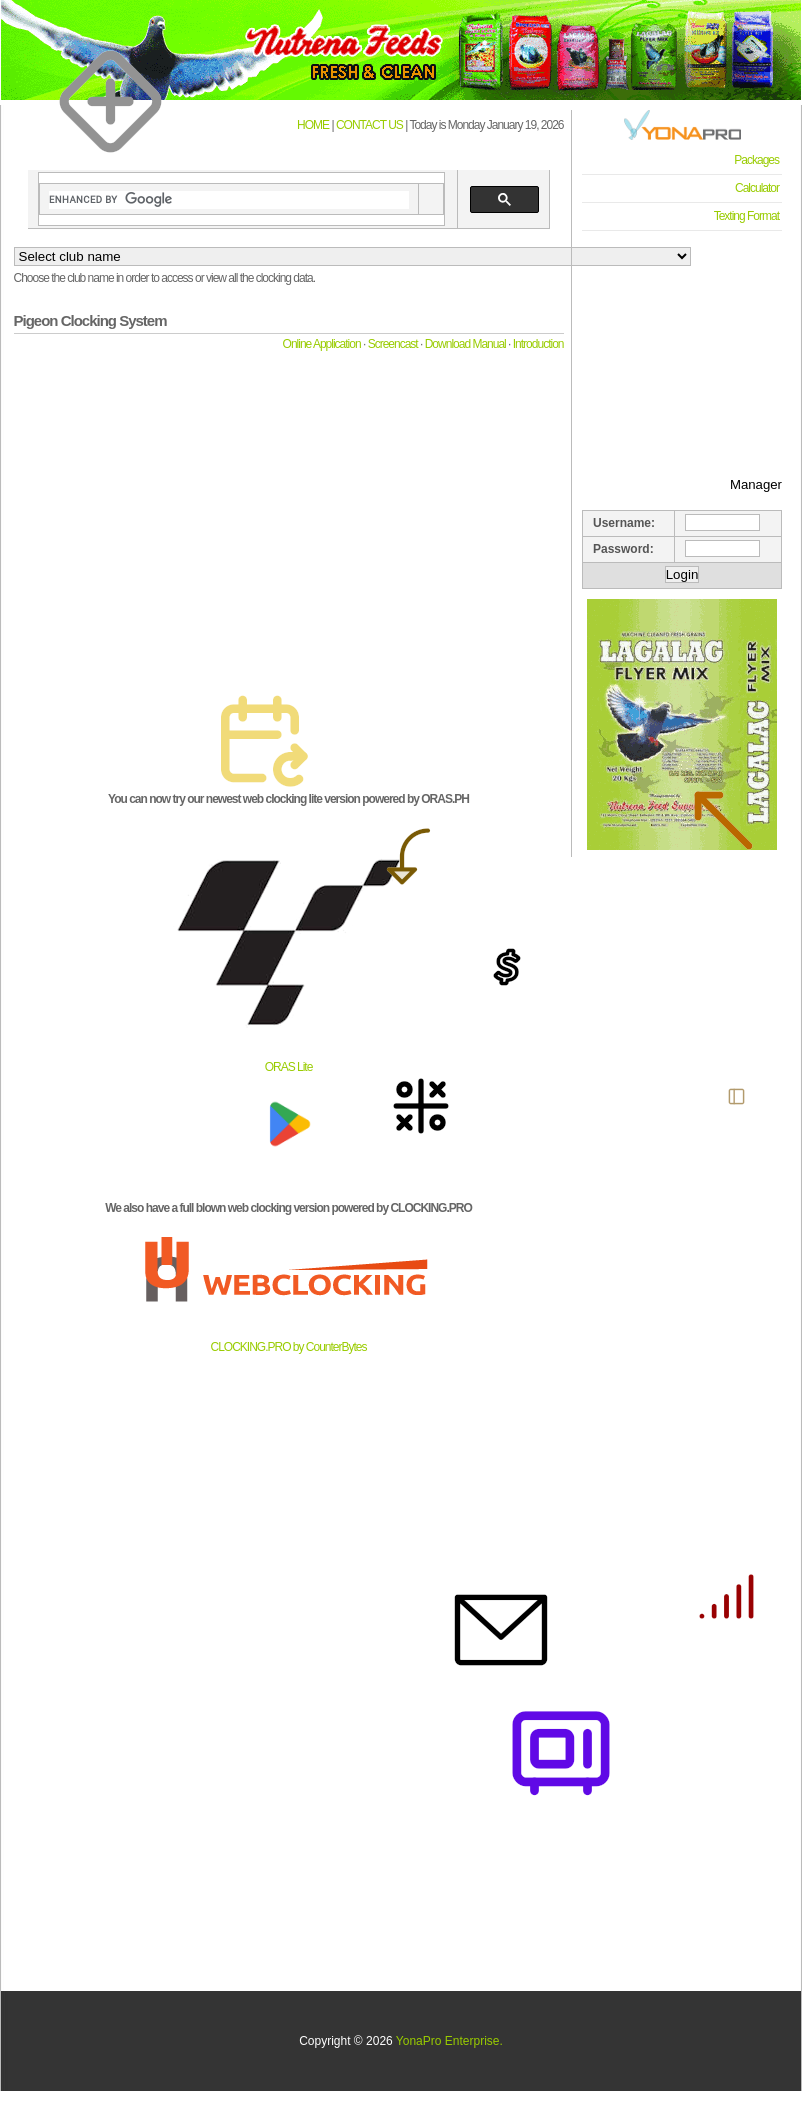 The image size is (802, 2108). I want to click on play tic-tac-toe game, so click(421, 1106).